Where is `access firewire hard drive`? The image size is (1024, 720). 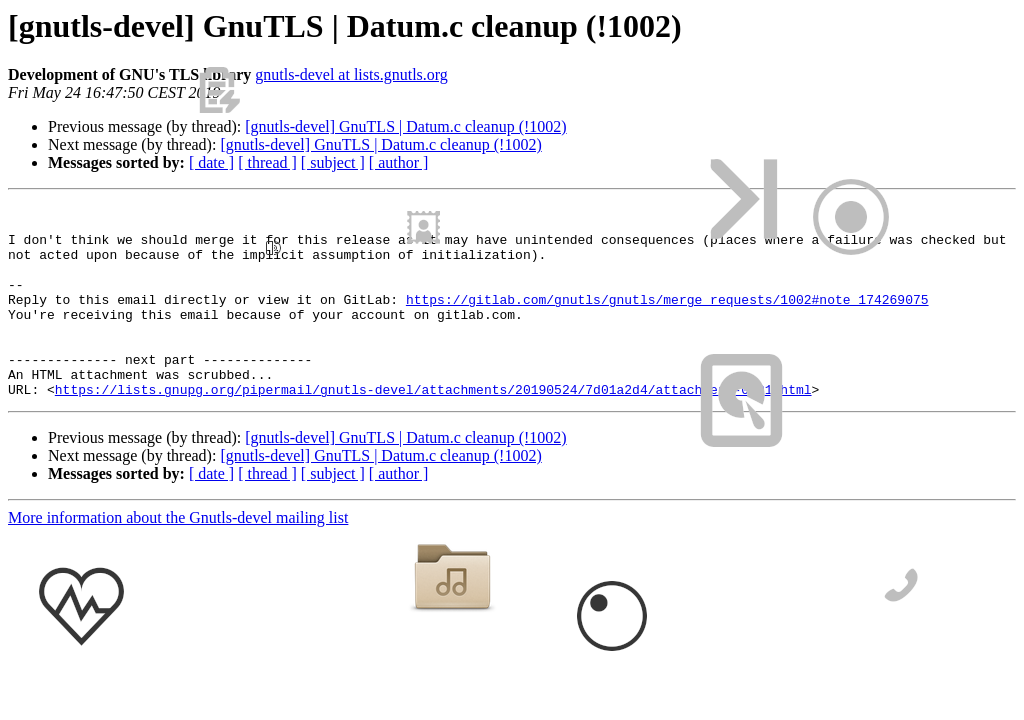 access firewire hard drive is located at coordinates (741, 400).